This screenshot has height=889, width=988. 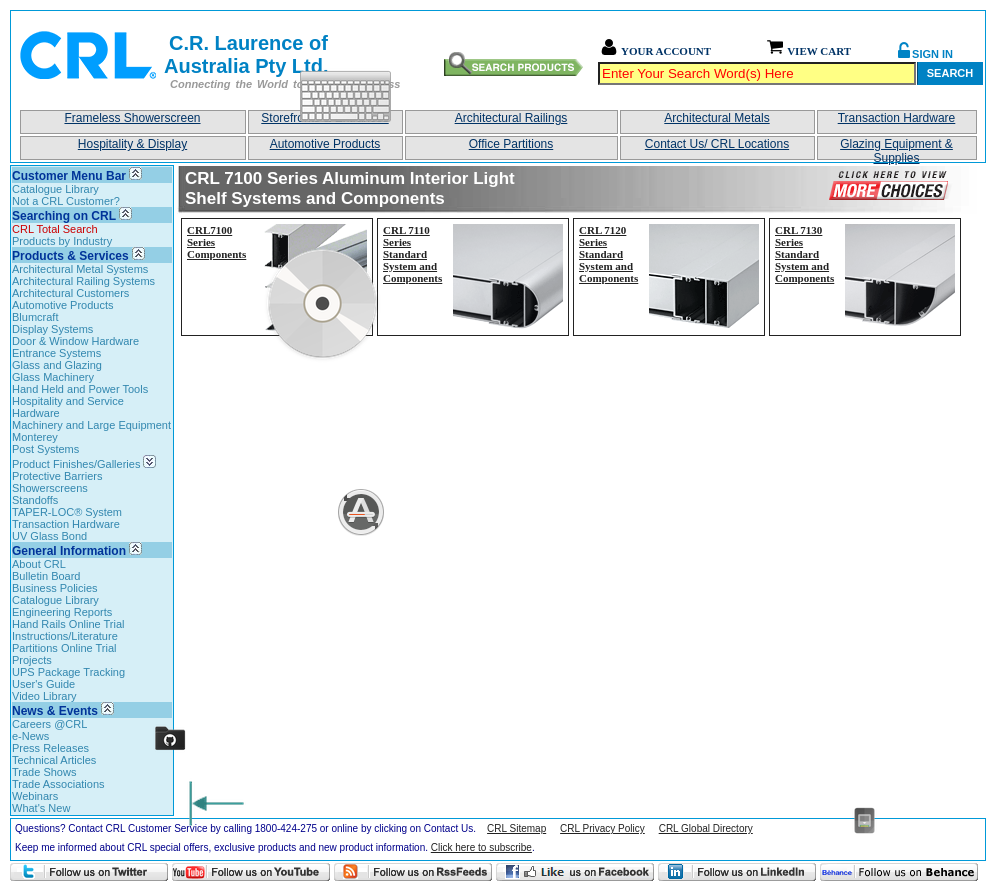 What do you see at coordinates (864, 820) in the screenshot?
I see `a sega genesis 32x rom file` at bounding box center [864, 820].